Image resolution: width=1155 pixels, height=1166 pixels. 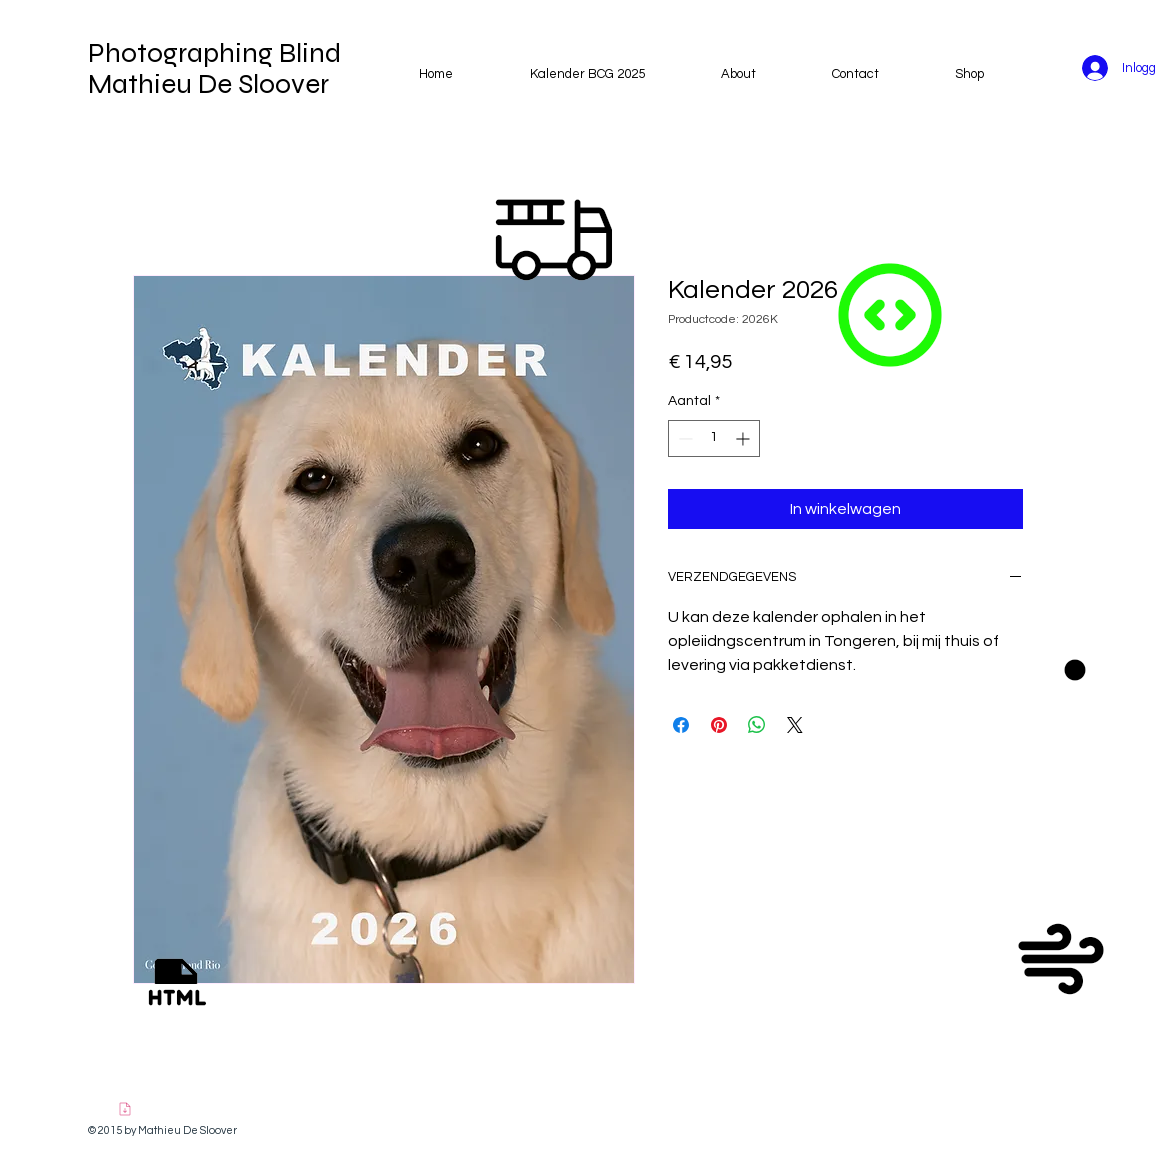 What do you see at coordinates (1075, 670) in the screenshot?
I see `indicates an unread notification or new item` at bounding box center [1075, 670].